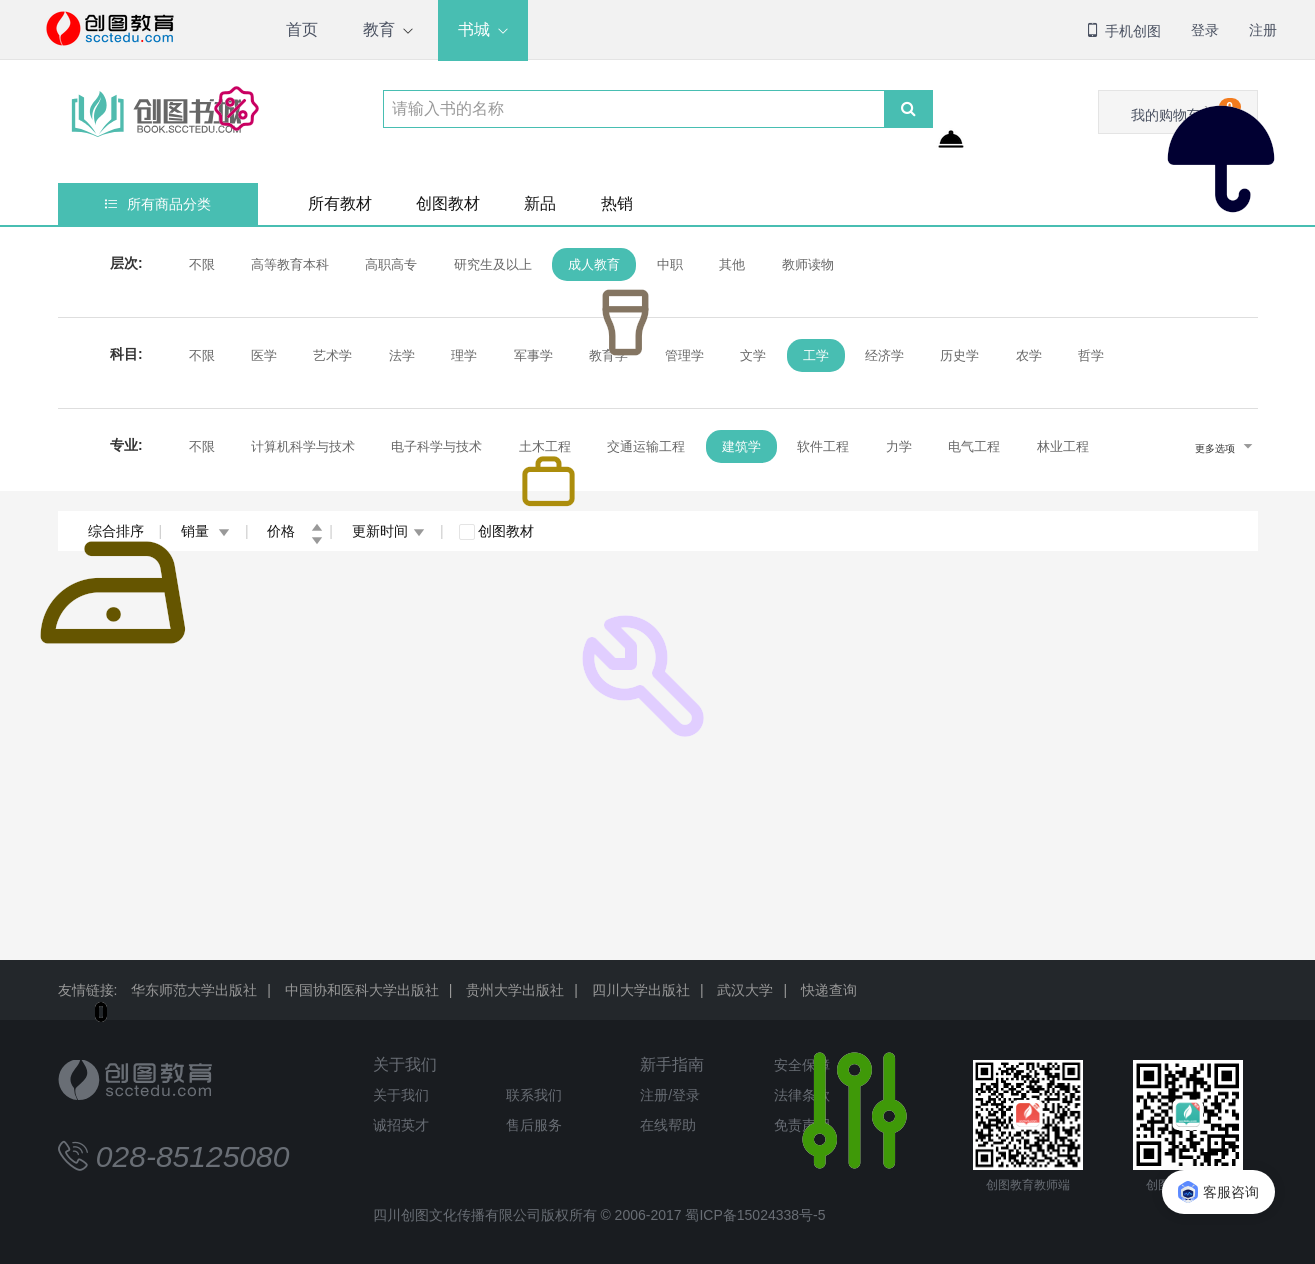 This screenshot has width=1315, height=1264. What do you see at coordinates (854, 1110) in the screenshot?
I see `adjust settings or preferences` at bounding box center [854, 1110].